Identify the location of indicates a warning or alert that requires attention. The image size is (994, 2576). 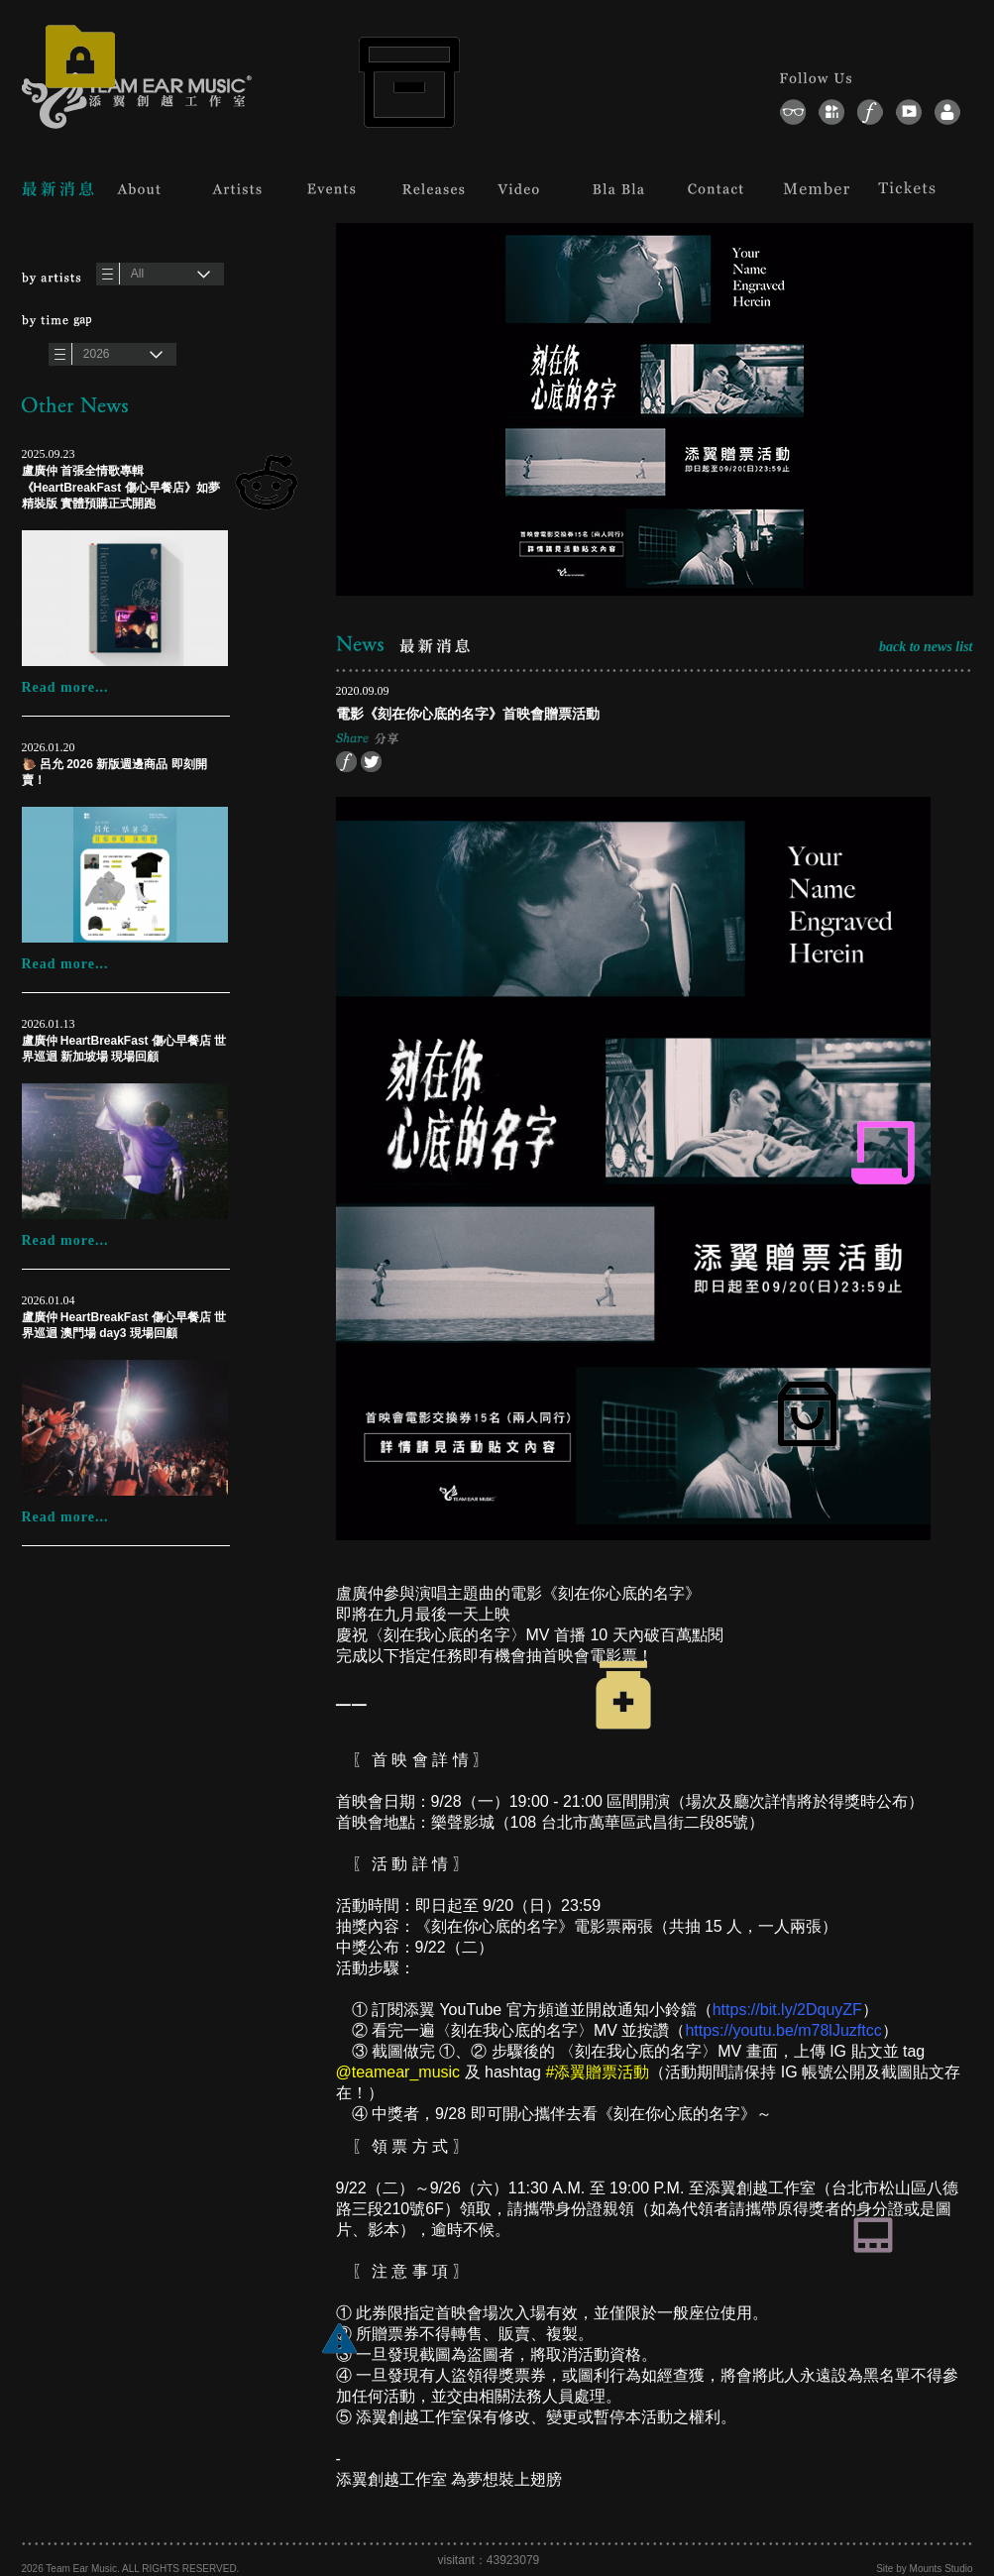
(339, 2338).